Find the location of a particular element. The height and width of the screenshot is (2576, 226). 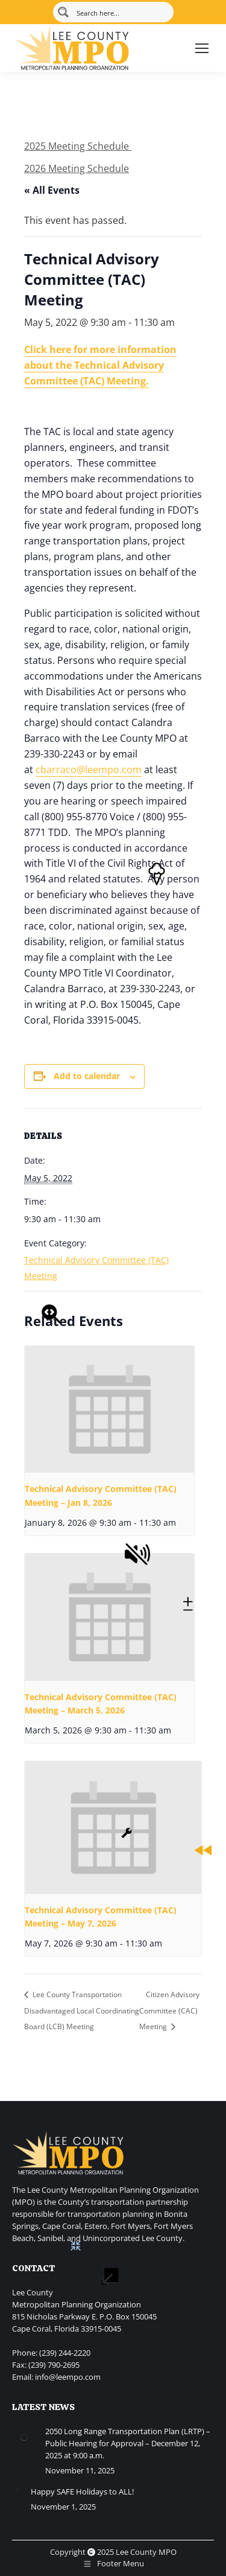

access build or configuration settings is located at coordinates (127, 1833).